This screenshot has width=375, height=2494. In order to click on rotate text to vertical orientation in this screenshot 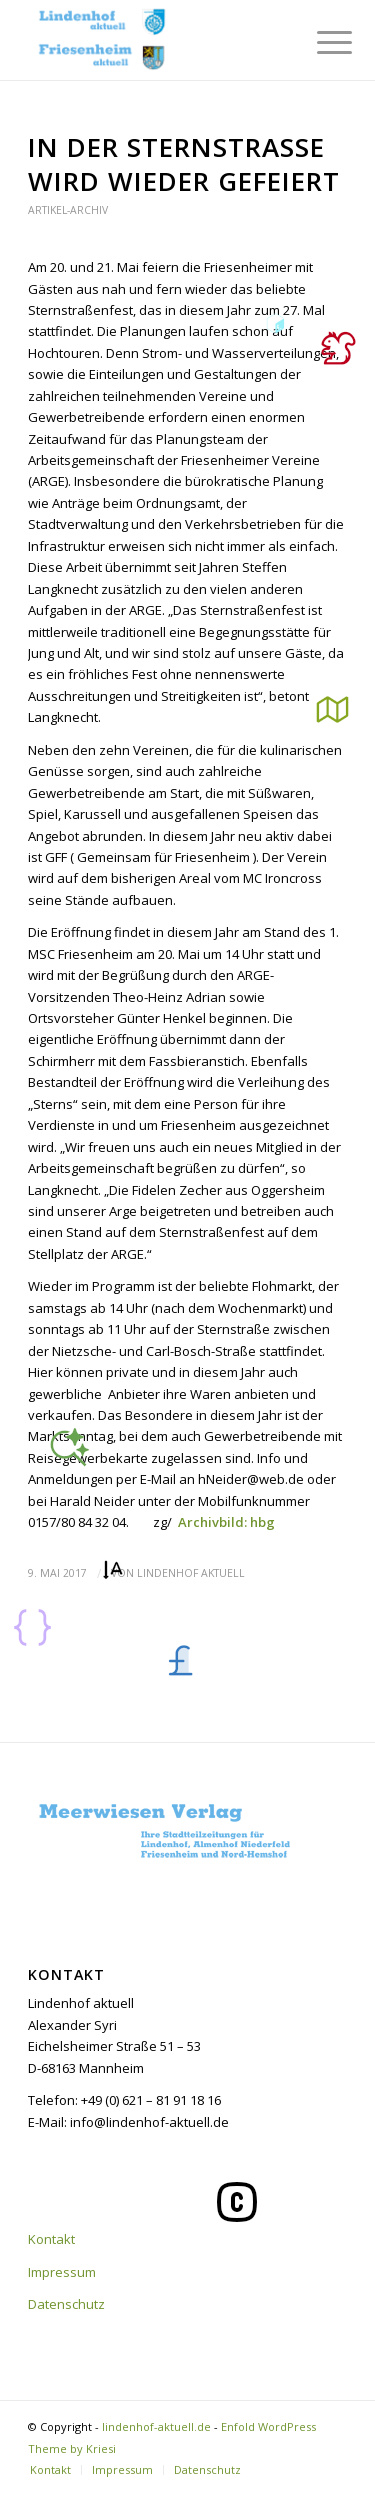, I will do `click(113, 1570)`.